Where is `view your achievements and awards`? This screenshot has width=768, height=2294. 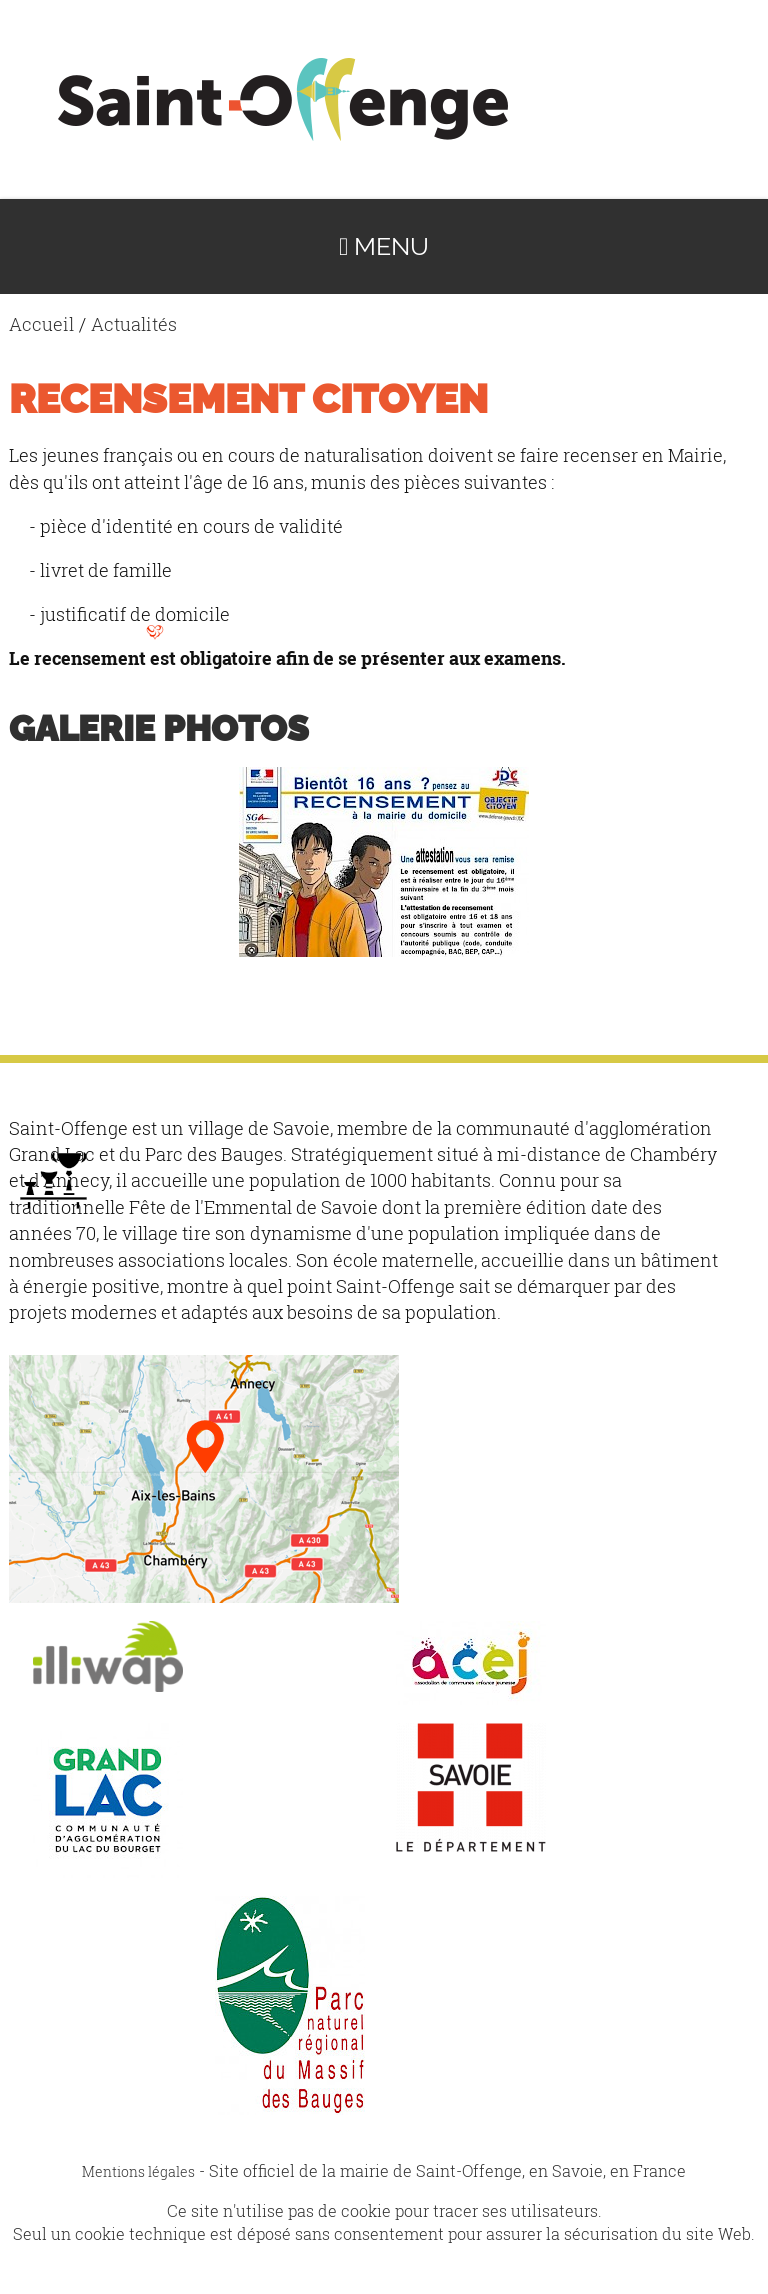 view your achievements and awards is located at coordinates (53, 1178).